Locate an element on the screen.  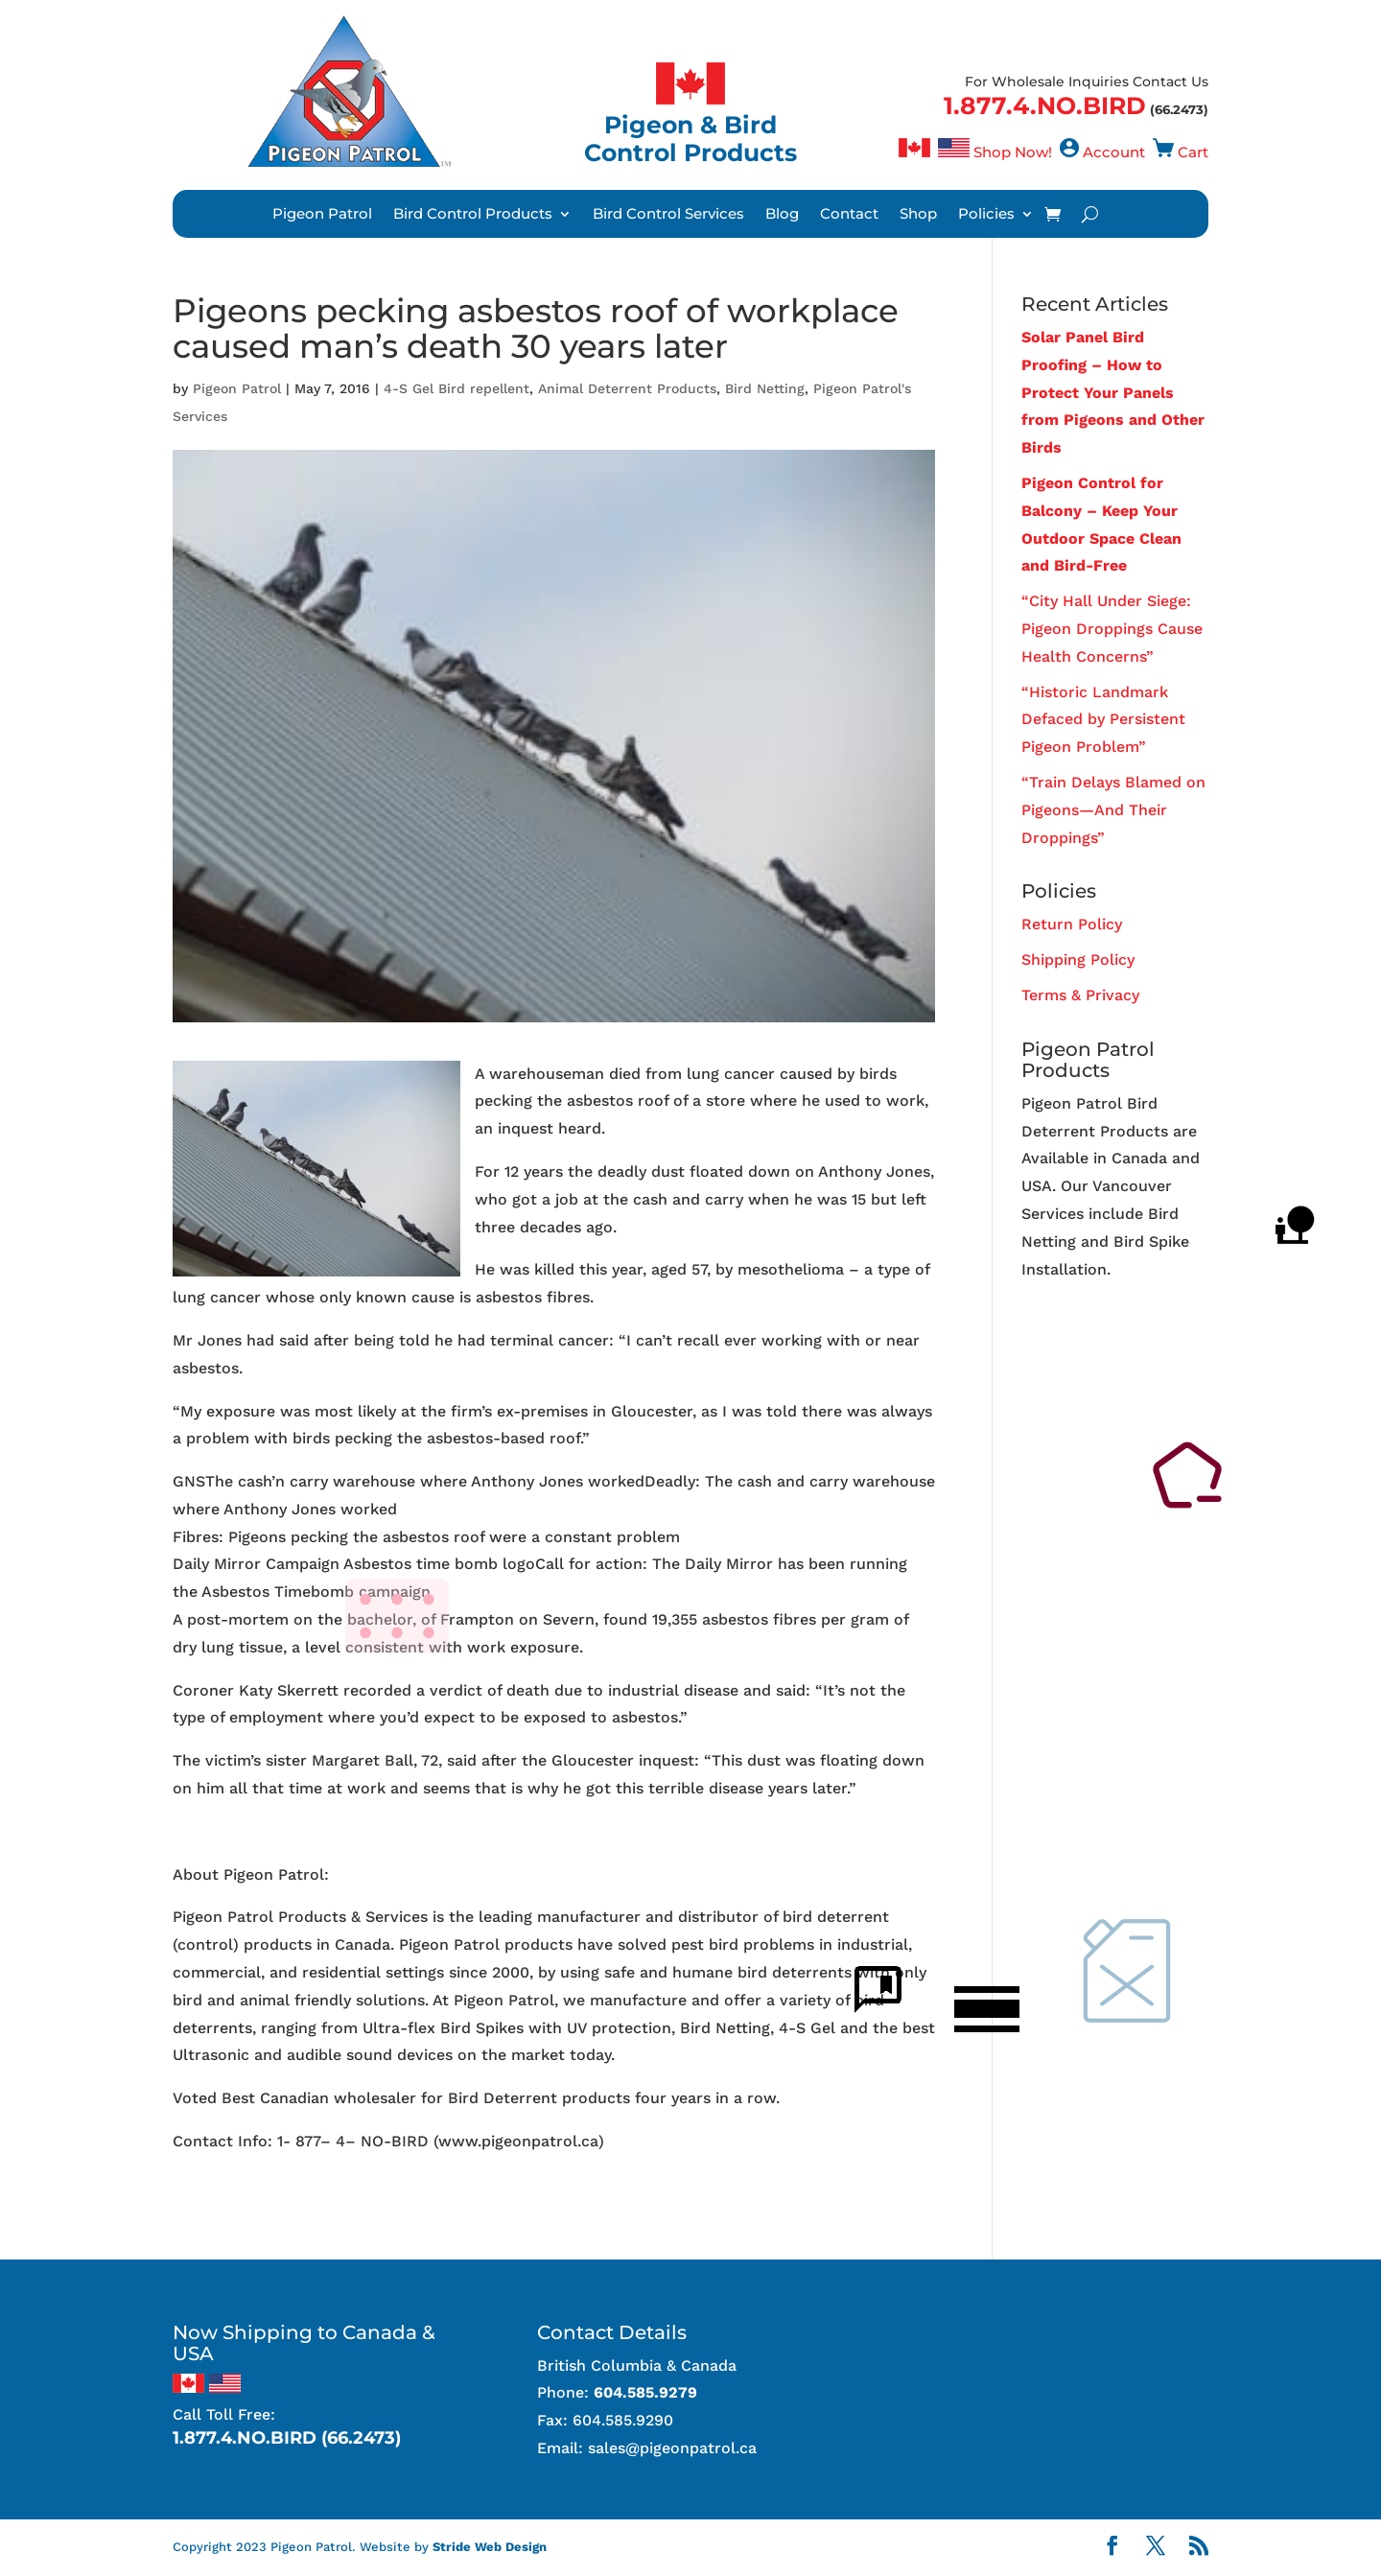
drag to reorder or rearrange items is located at coordinates (397, 1616).